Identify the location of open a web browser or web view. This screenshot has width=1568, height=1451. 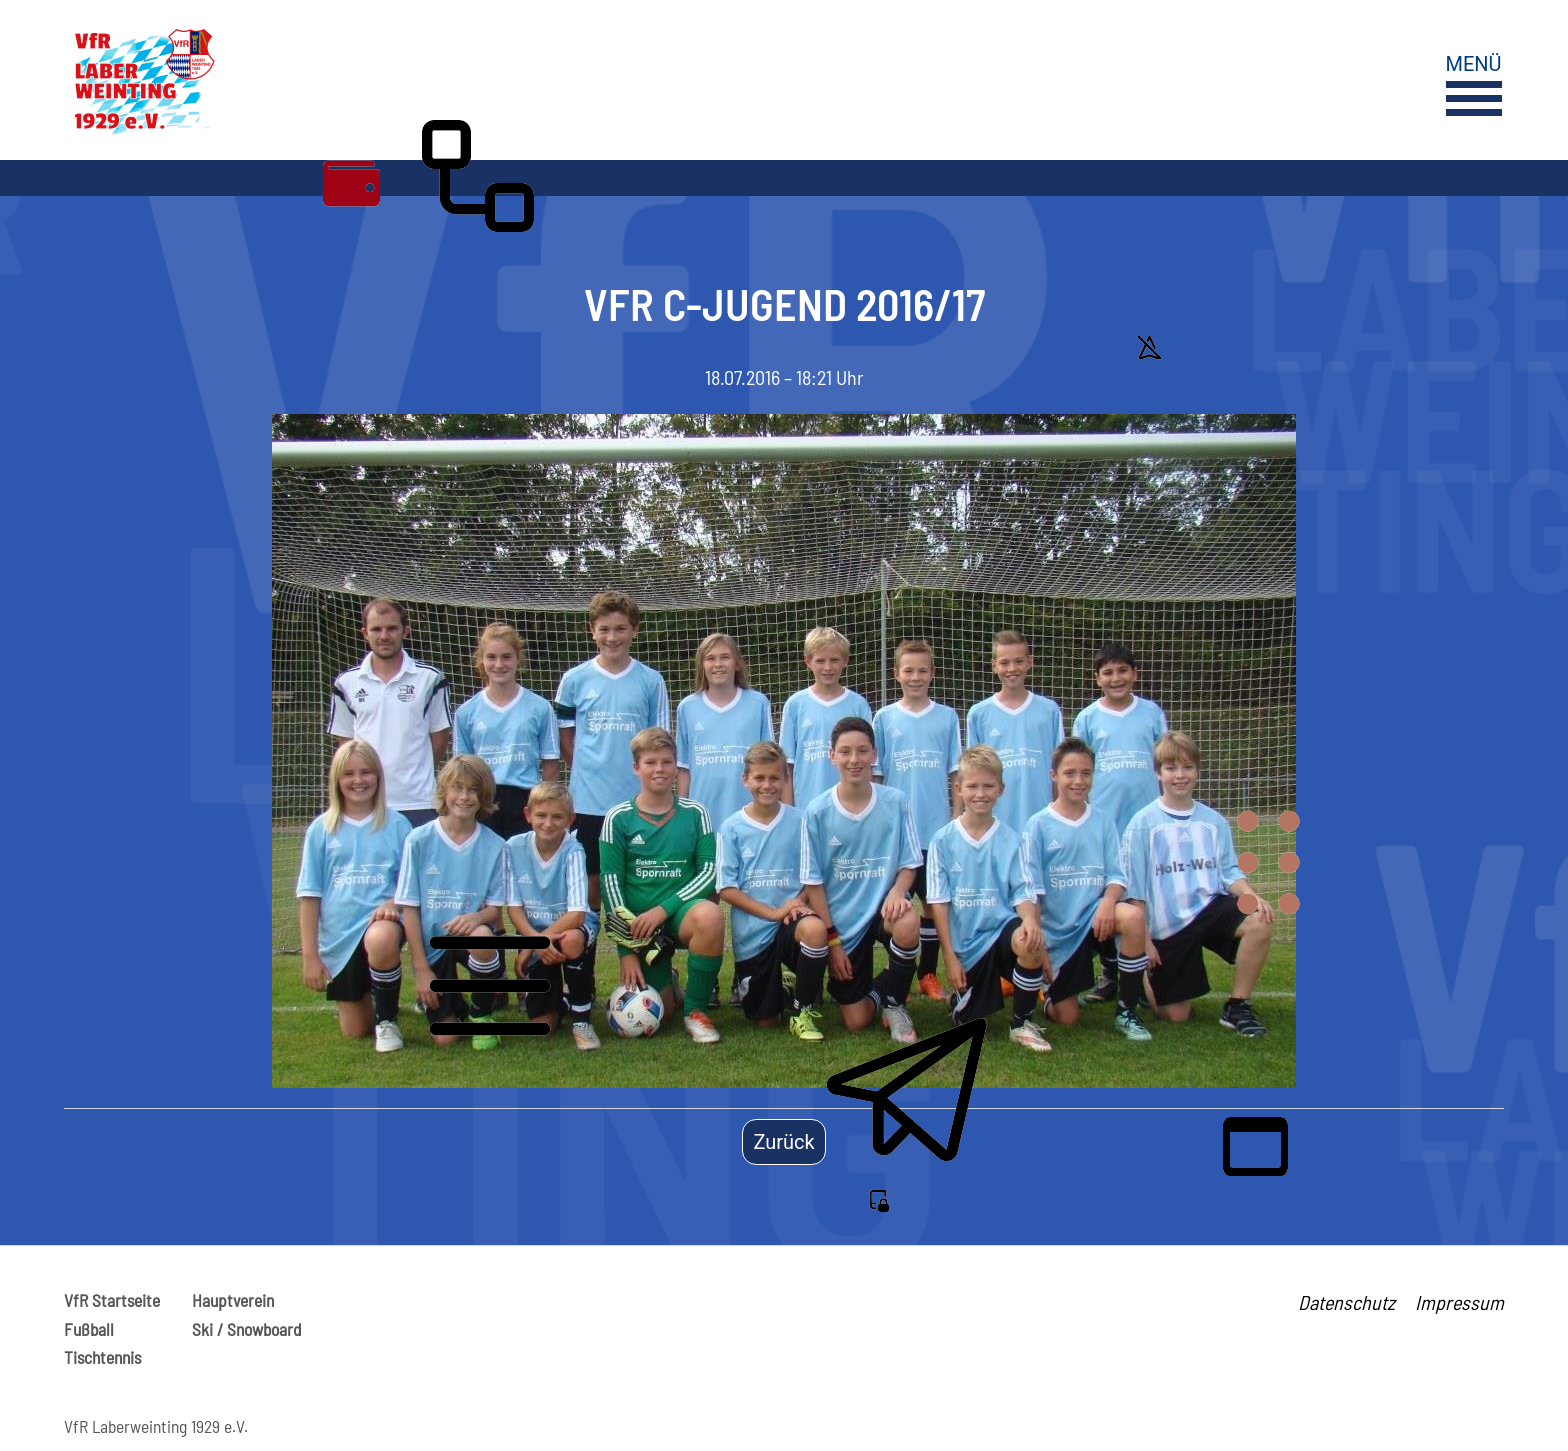
(1255, 1146).